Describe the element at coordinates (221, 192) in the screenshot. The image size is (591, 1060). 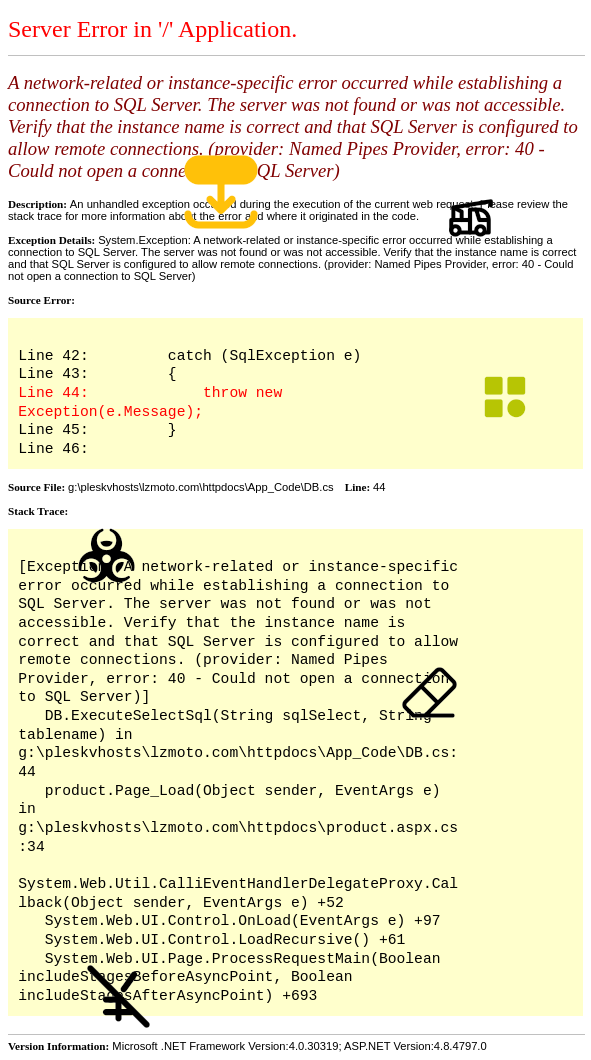
I see `move element to bottom of layout` at that location.